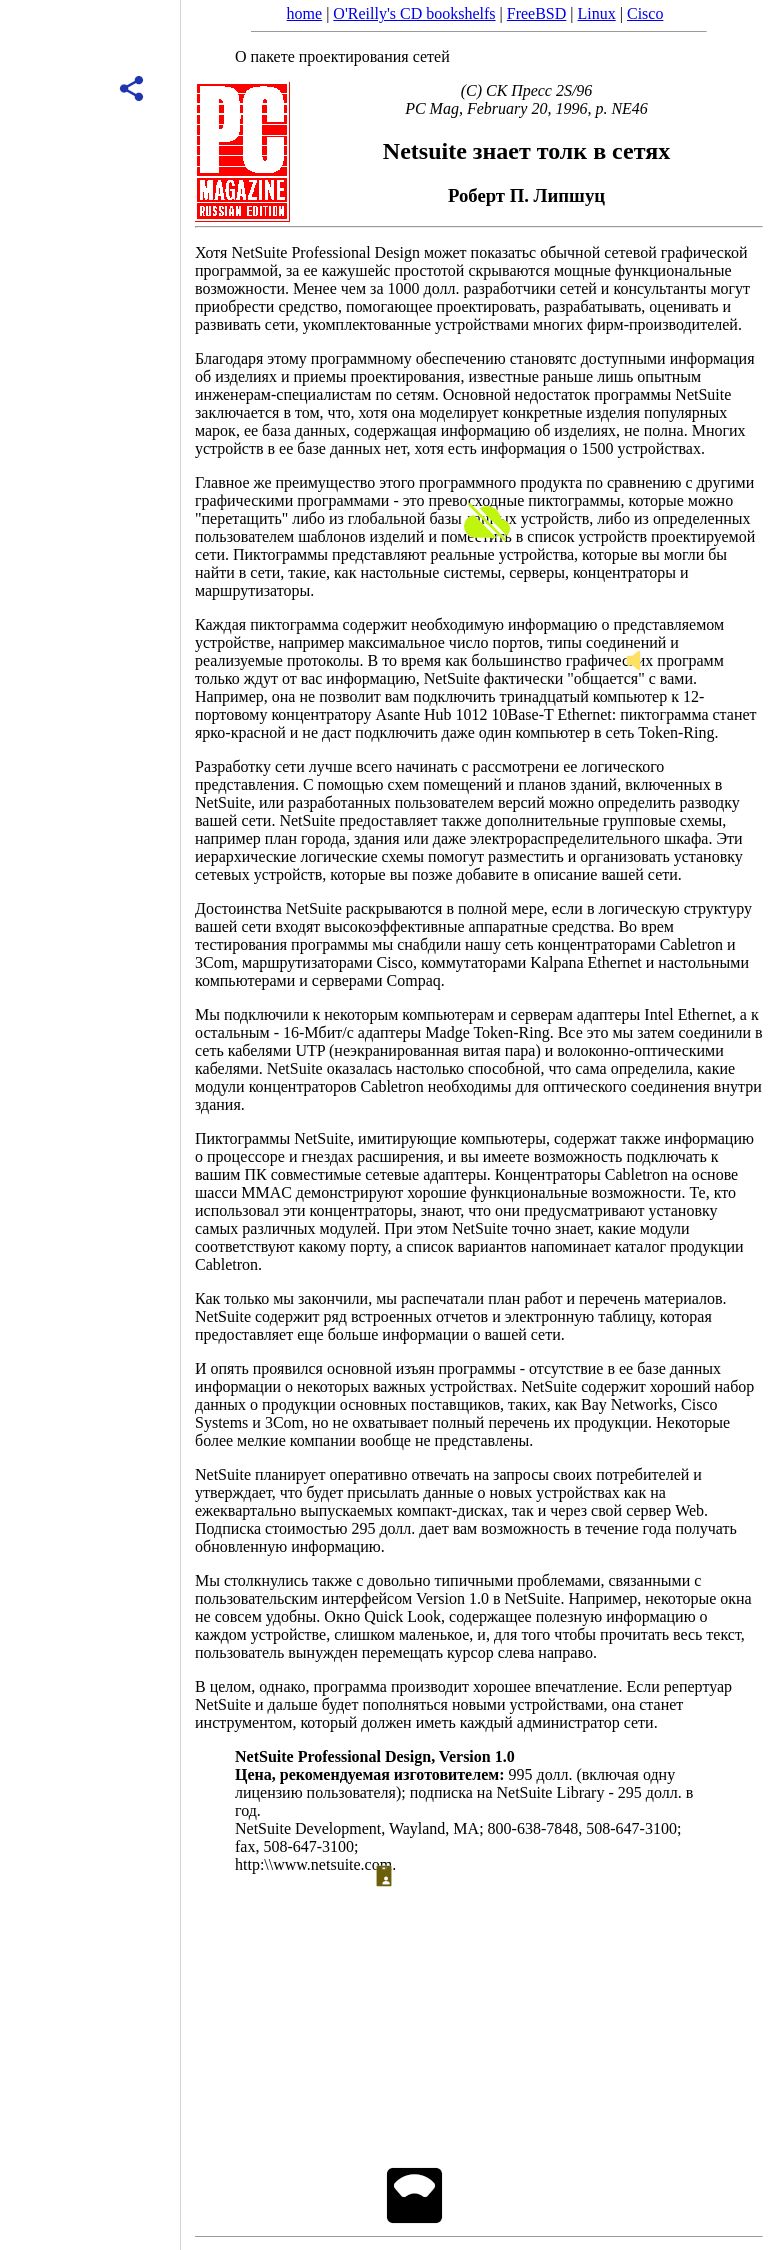  What do you see at coordinates (414, 2195) in the screenshot?
I see `view weight or measurement data` at bounding box center [414, 2195].